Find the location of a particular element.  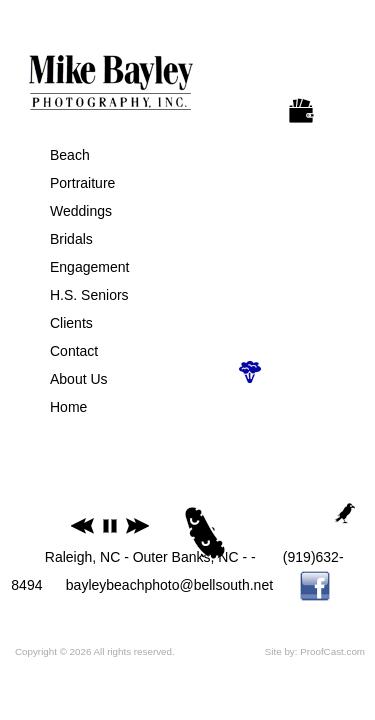

select broccoli as an ingredient is located at coordinates (250, 372).